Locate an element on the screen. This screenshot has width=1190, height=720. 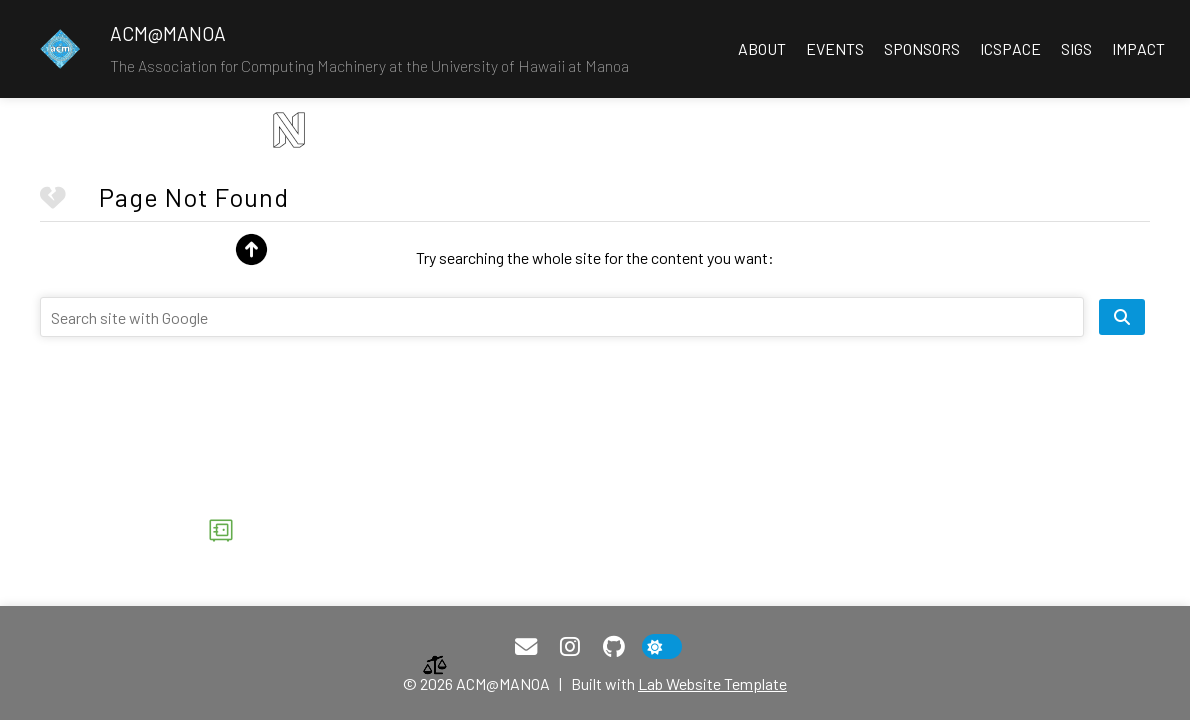
neos brand logo is located at coordinates (289, 130).